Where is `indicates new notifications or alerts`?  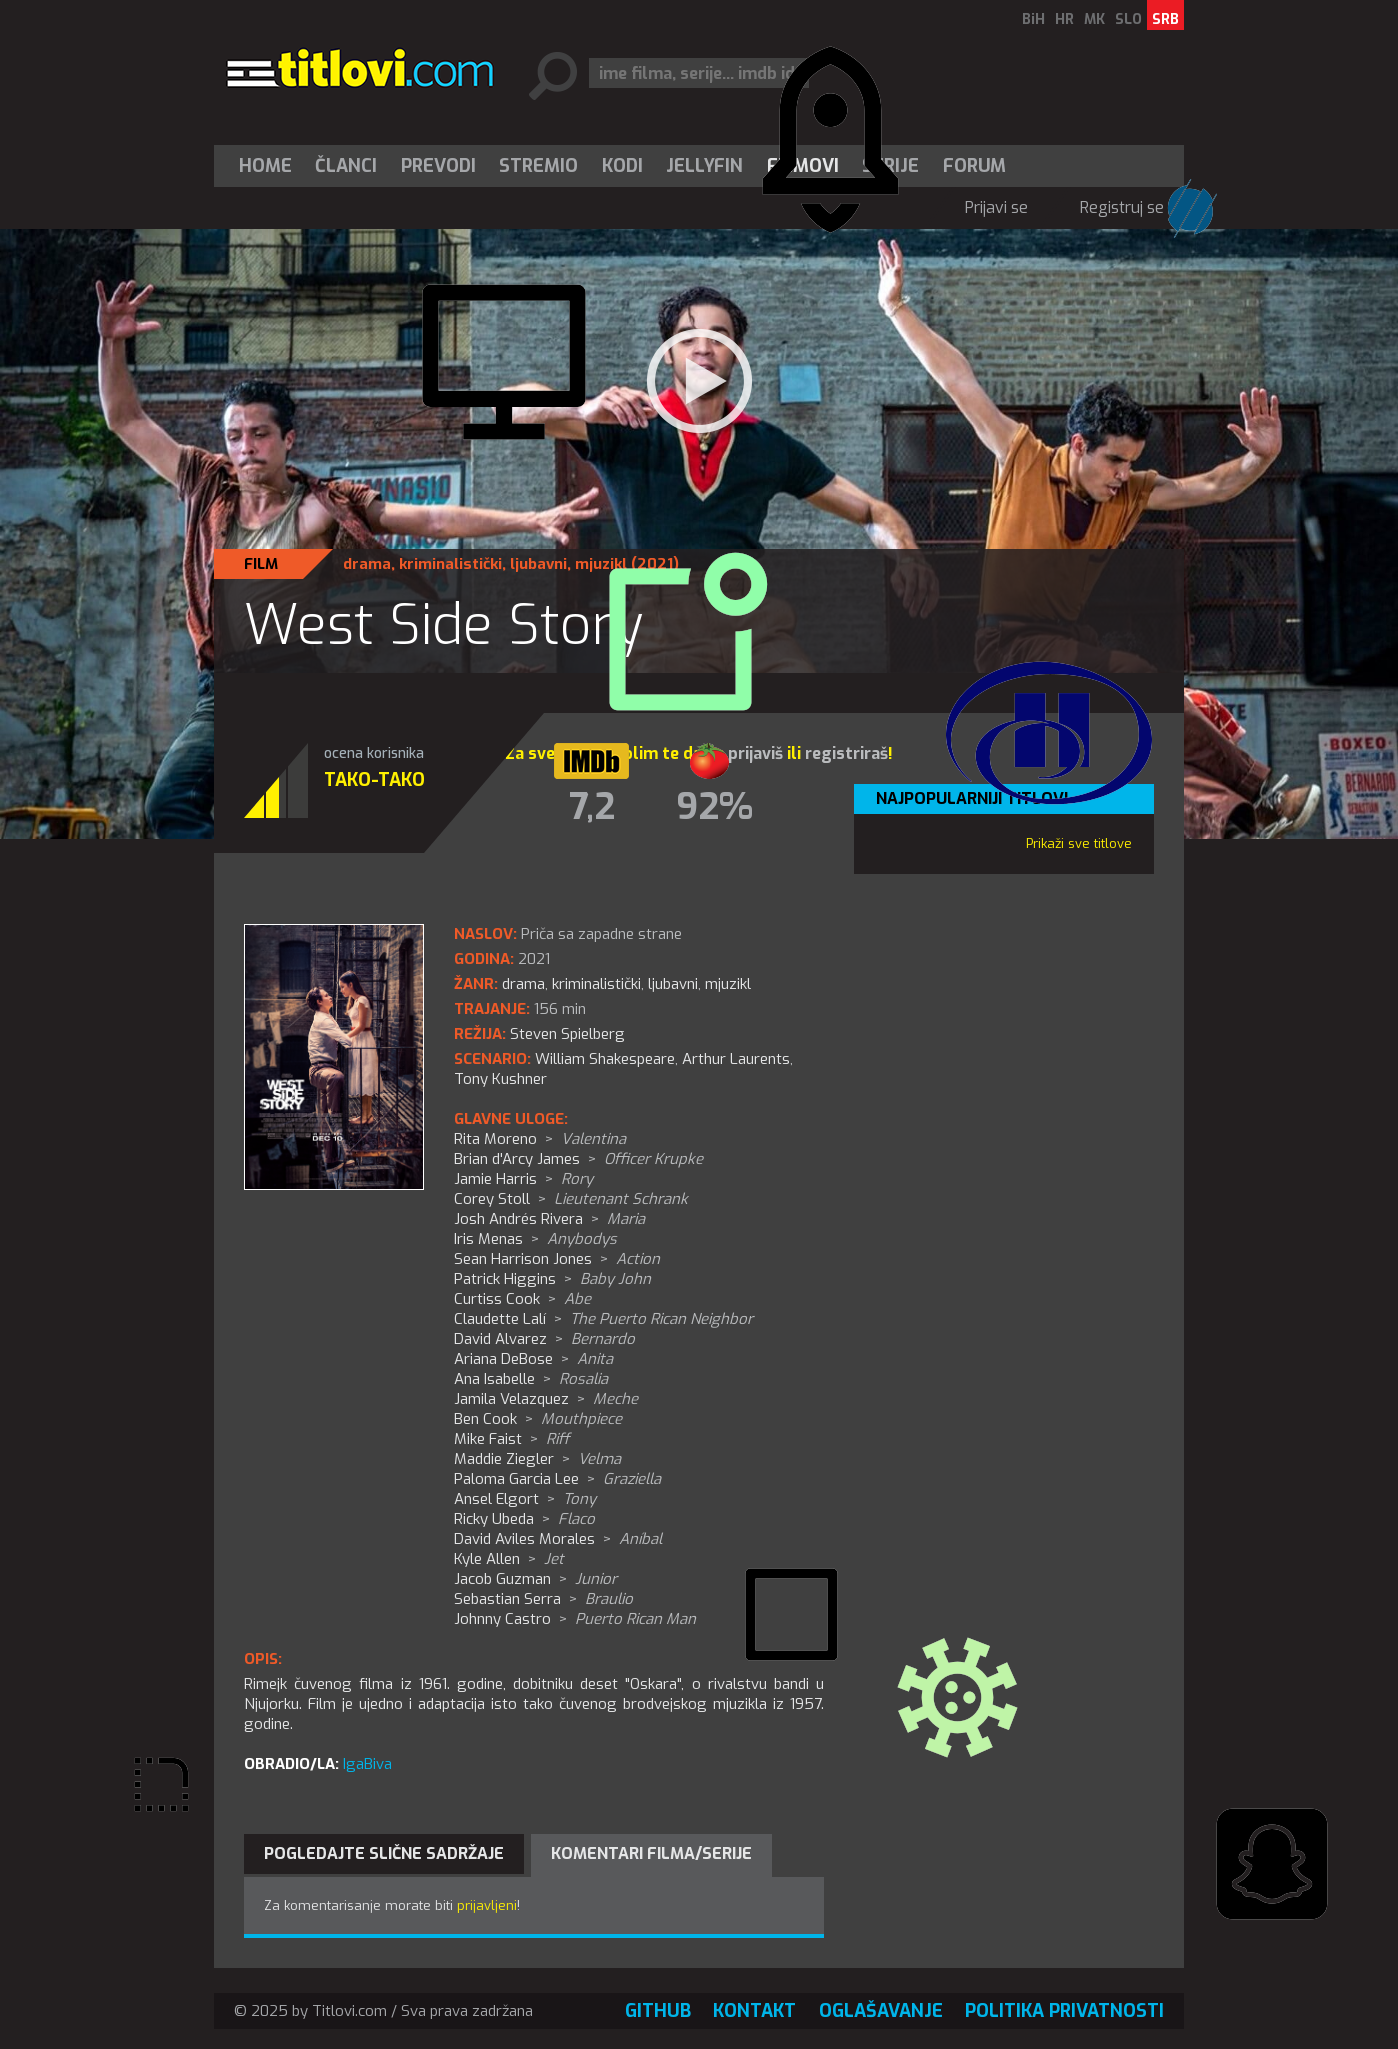 indicates new notifications or alerts is located at coordinates (680, 631).